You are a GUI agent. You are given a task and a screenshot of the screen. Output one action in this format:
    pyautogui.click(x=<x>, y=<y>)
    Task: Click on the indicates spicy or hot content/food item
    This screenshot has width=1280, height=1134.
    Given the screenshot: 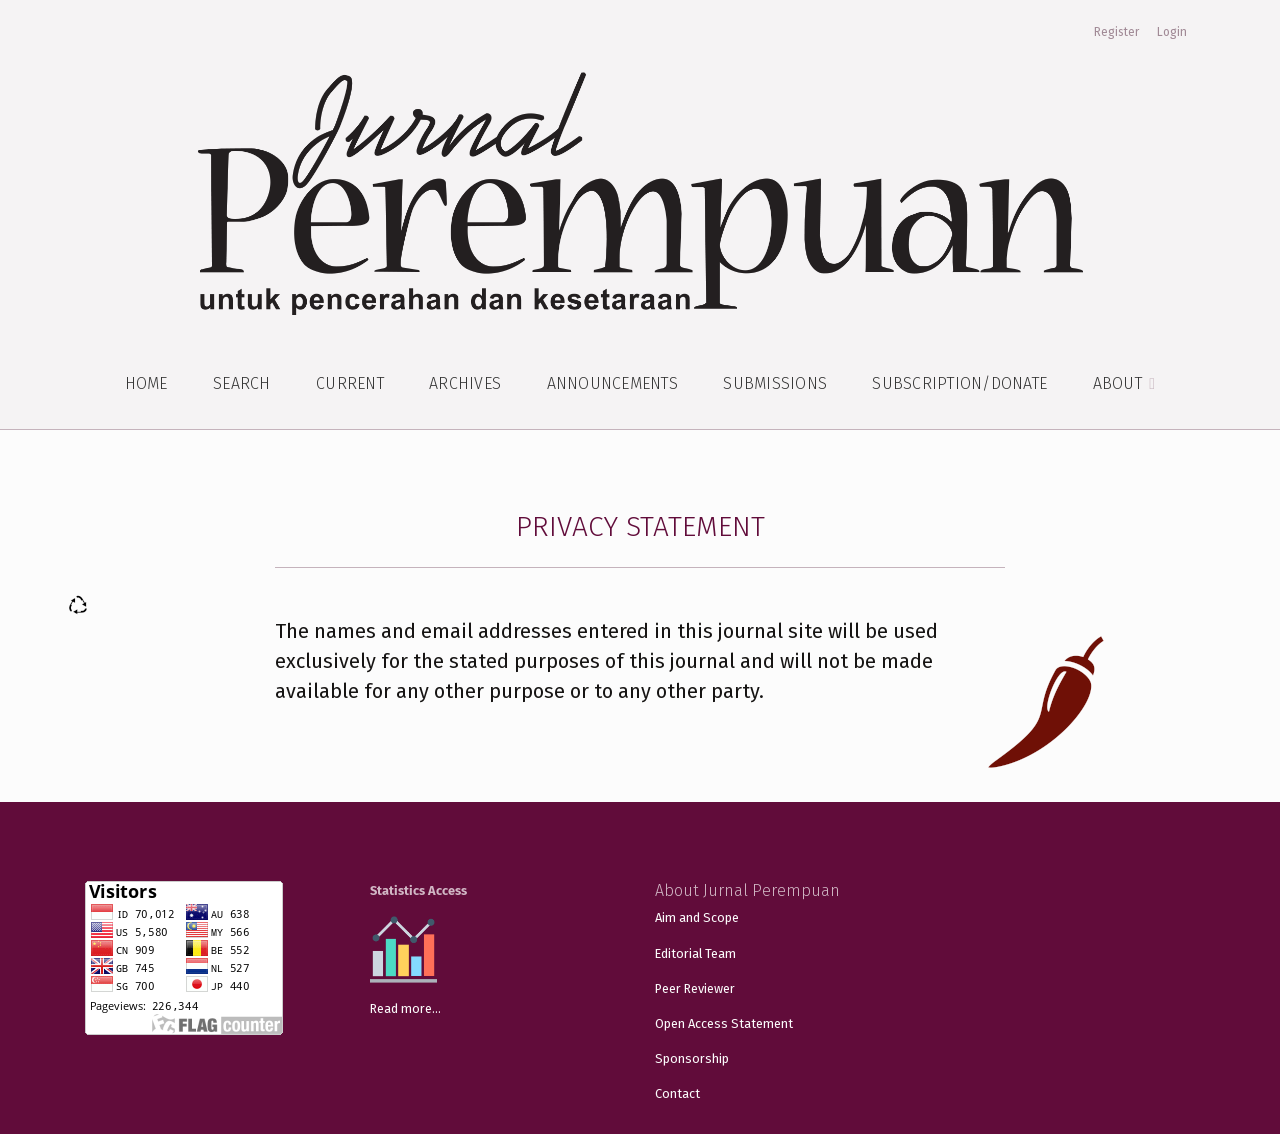 What is the action you would take?
    pyautogui.click(x=1046, y=702)
    